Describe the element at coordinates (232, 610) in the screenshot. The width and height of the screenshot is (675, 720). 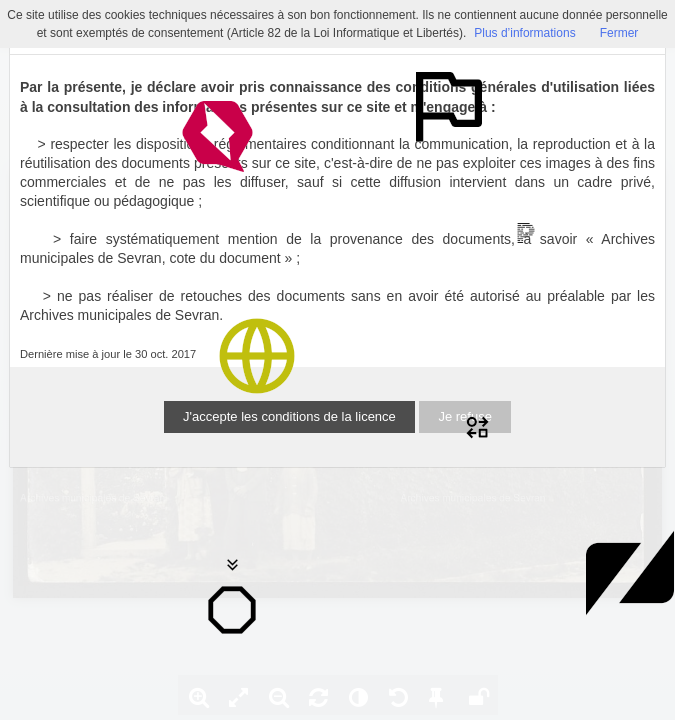
I see `select octagon shape tool` at that location.